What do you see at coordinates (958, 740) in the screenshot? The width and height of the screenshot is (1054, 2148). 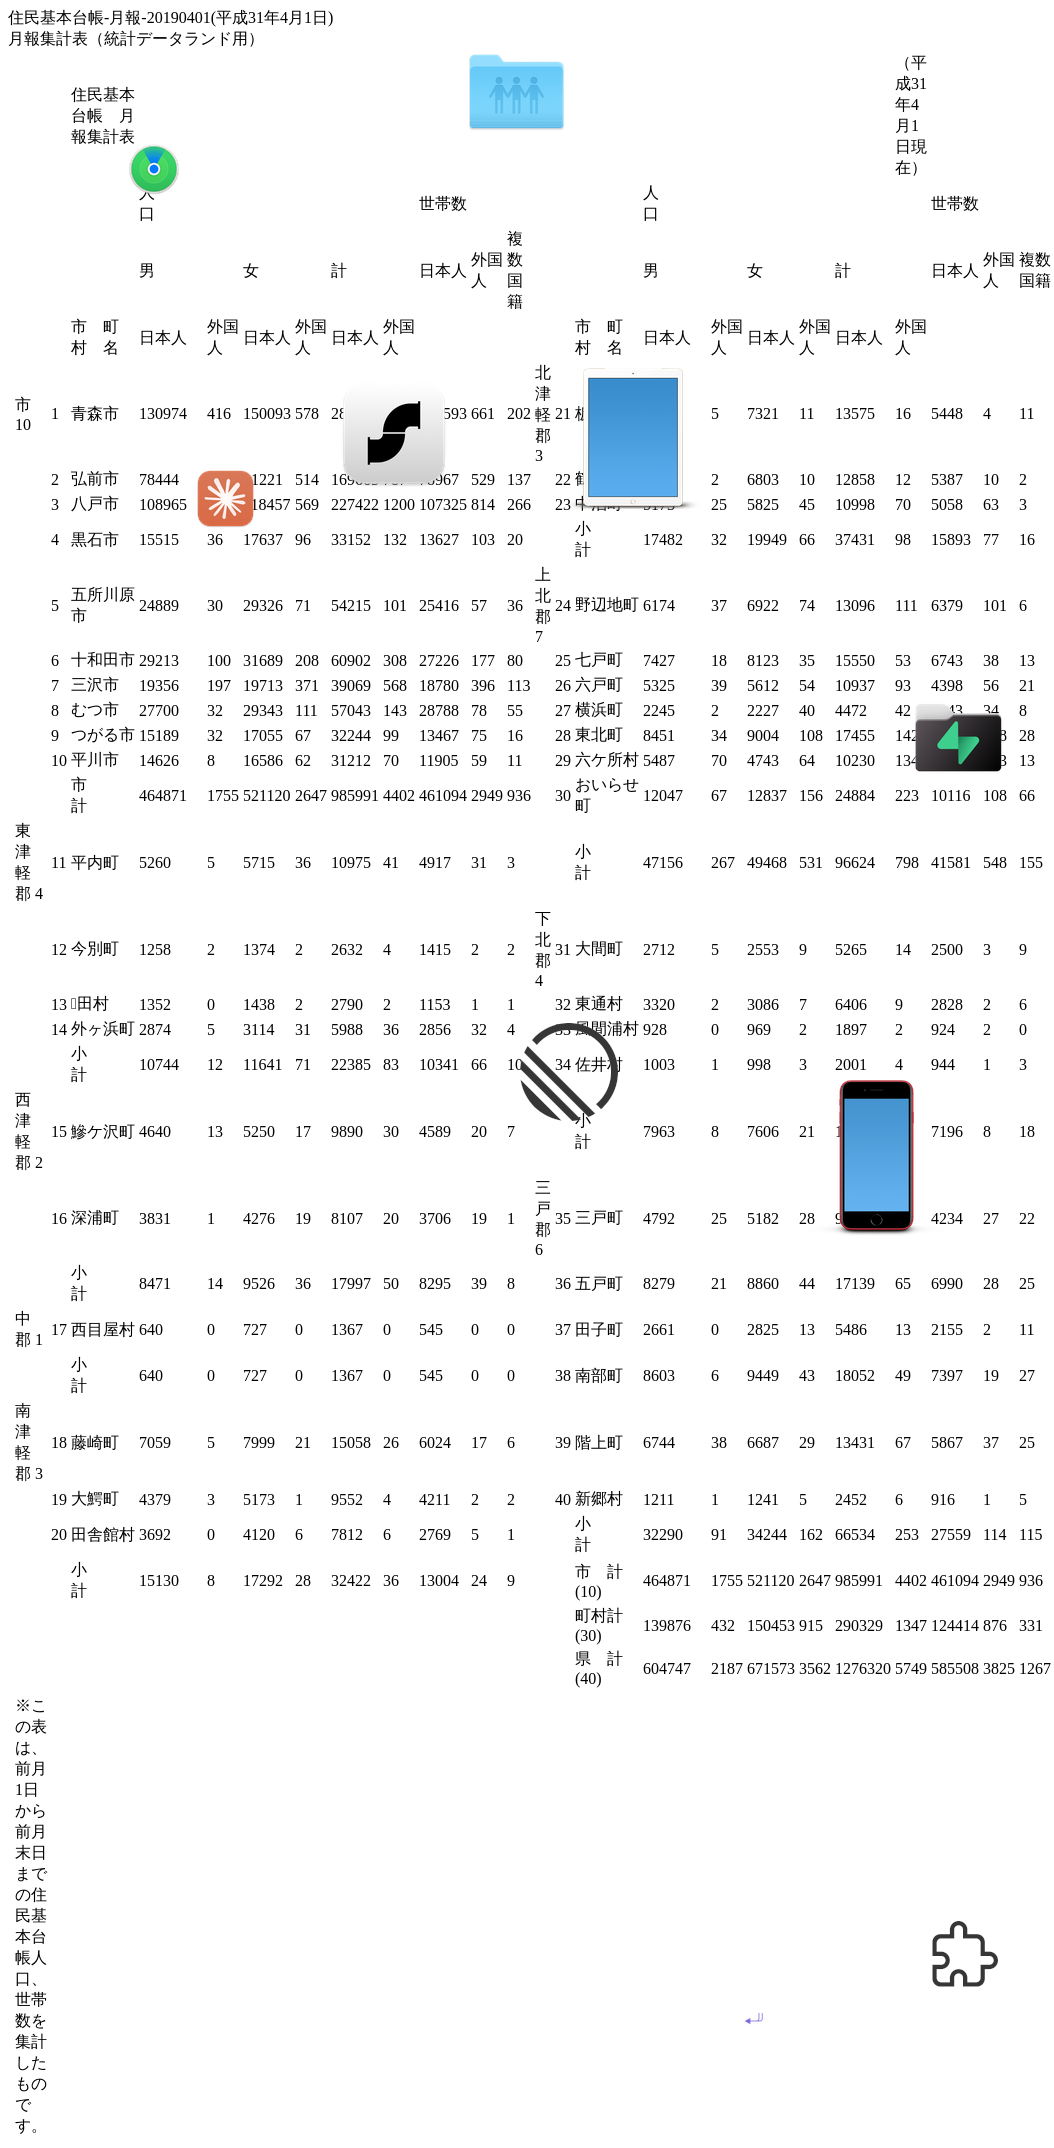 I see `open supabase project folder` at bounding box center [958, 740].